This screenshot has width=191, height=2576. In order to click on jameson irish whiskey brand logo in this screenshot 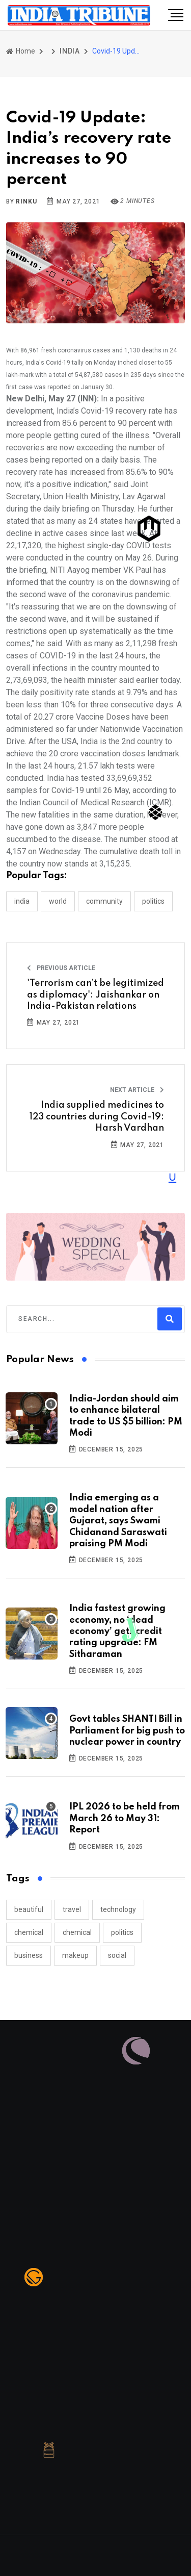, I will do `click(130, 1629)`.